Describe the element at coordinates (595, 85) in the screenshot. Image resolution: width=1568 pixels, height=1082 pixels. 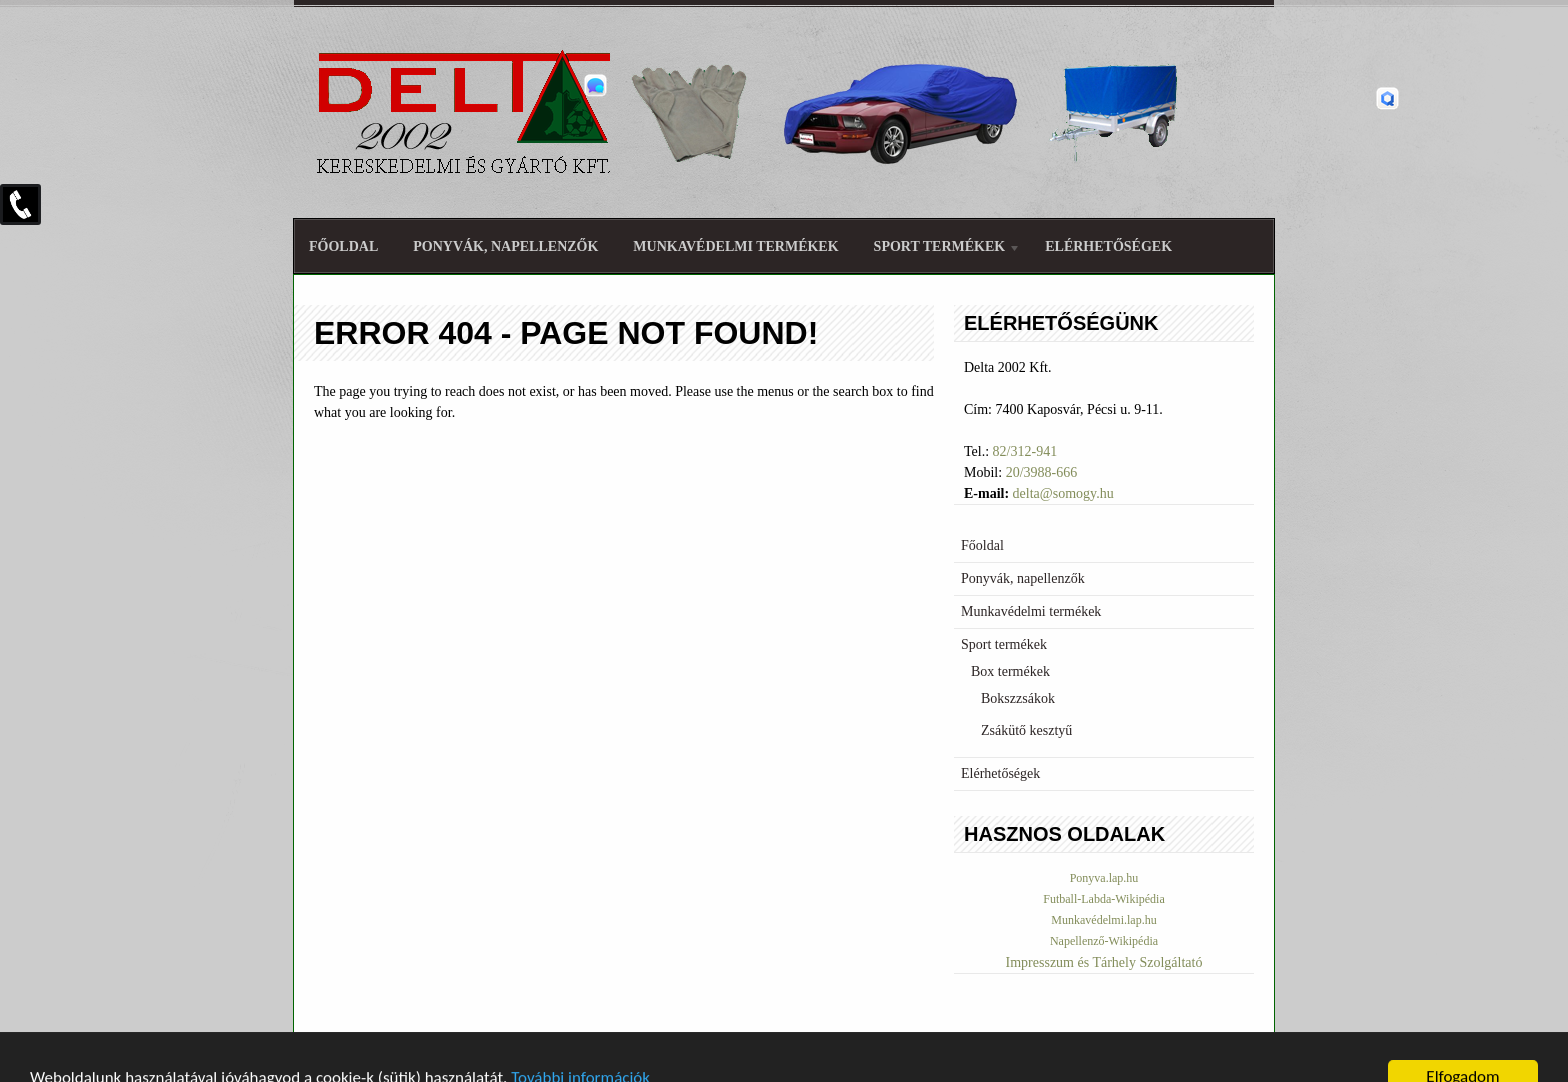
I see `open notification preferences` at that location.